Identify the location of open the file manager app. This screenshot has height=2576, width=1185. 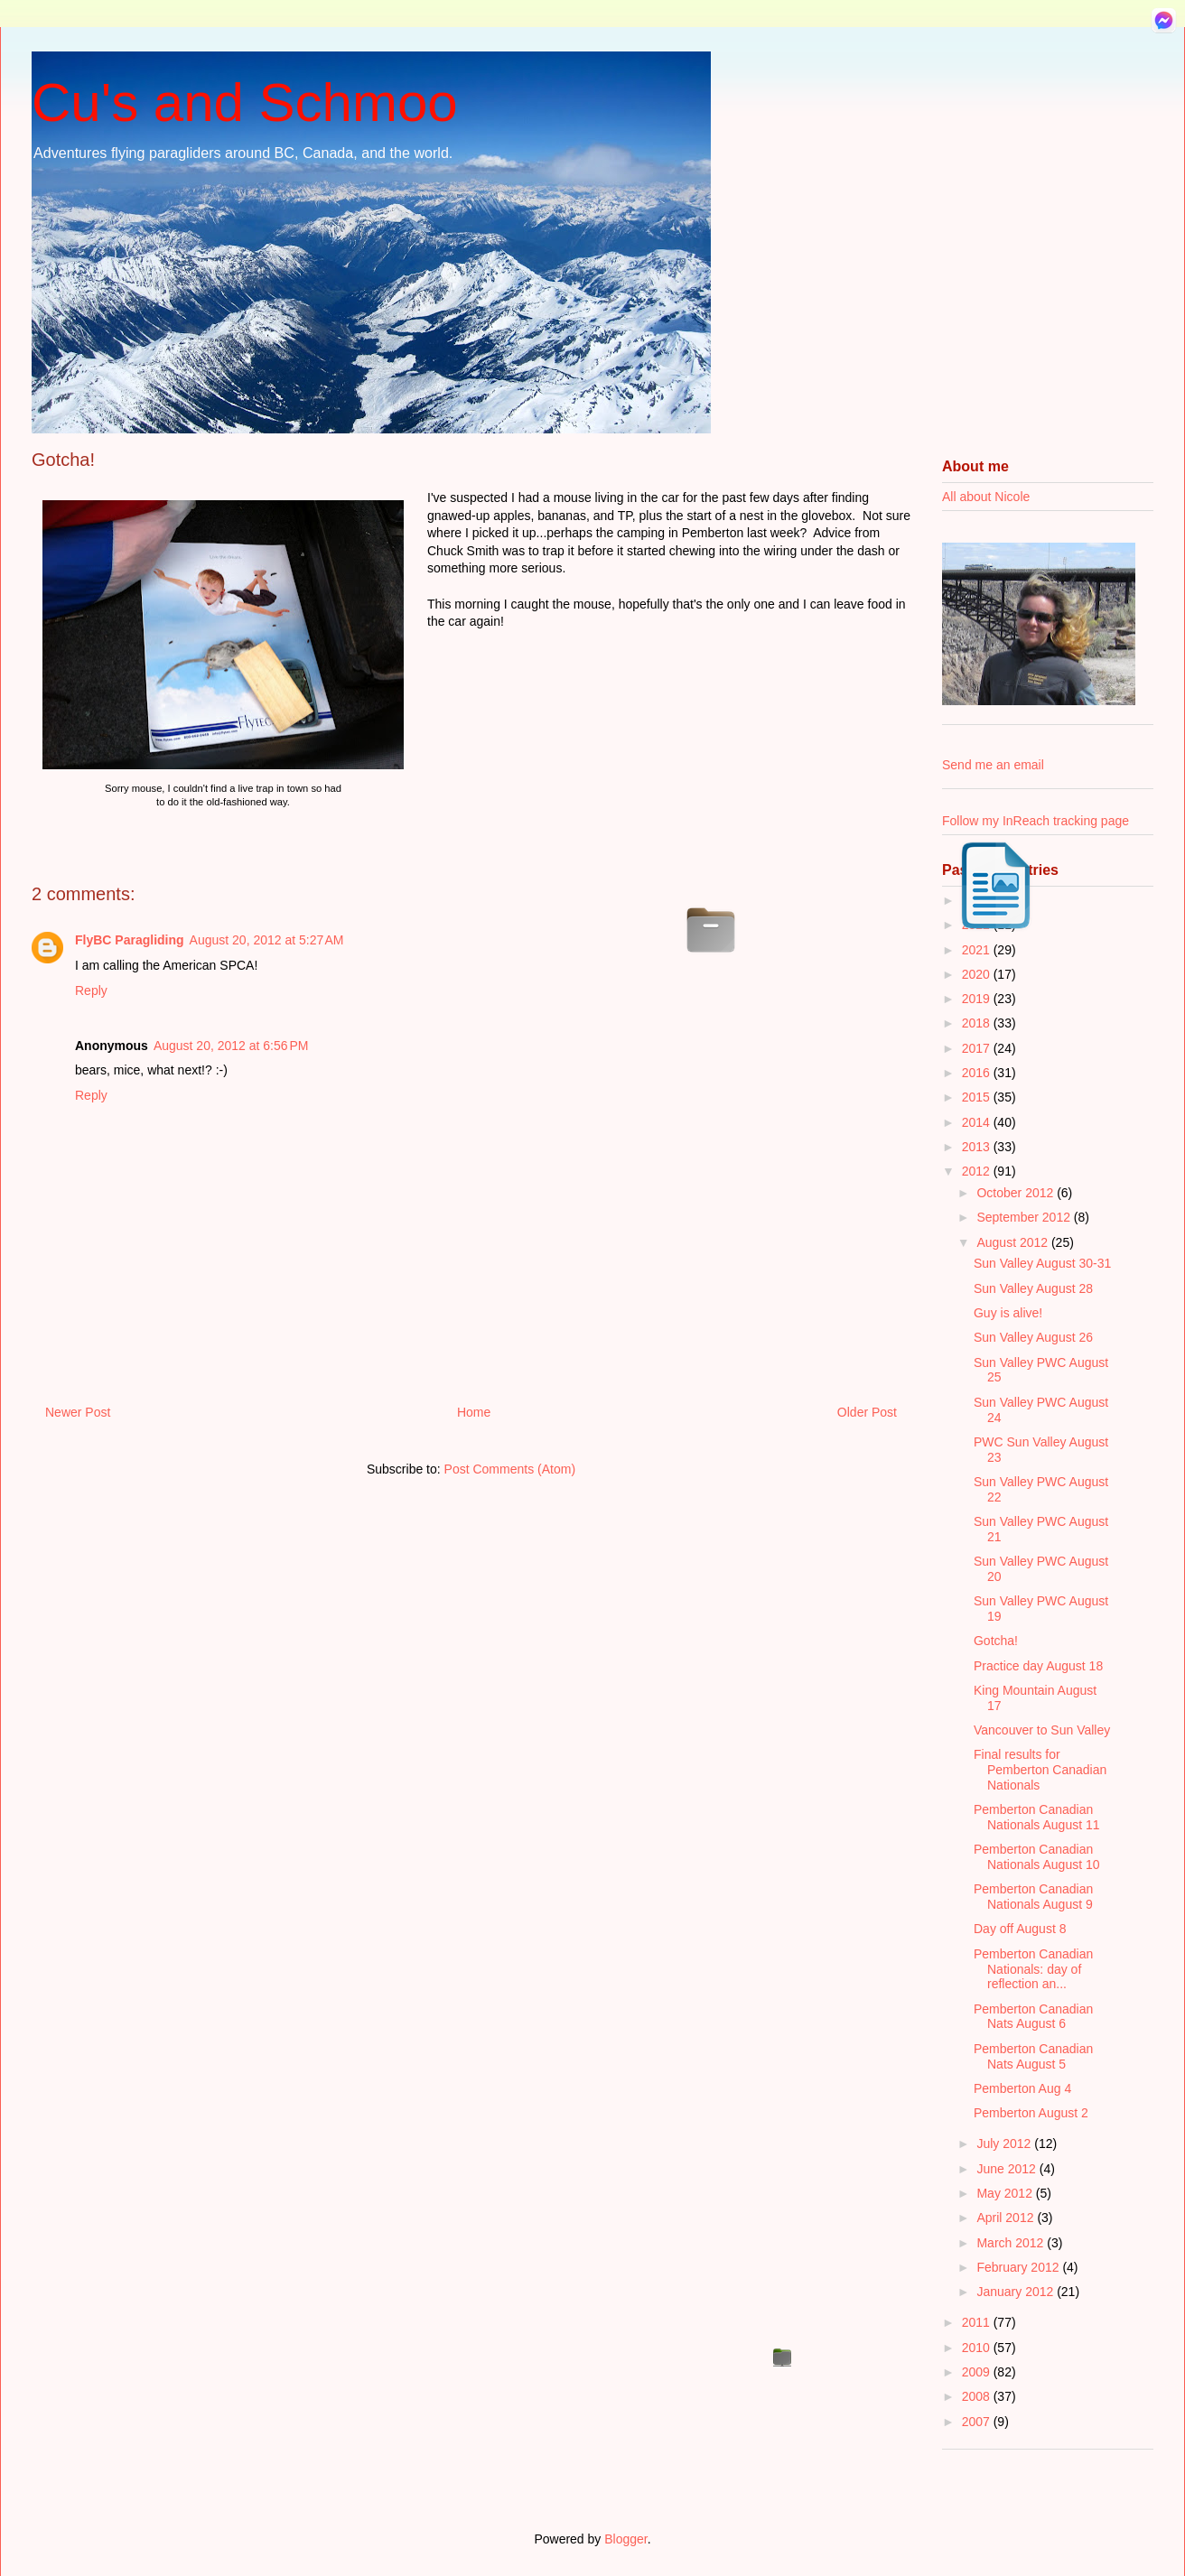
(711, 930).